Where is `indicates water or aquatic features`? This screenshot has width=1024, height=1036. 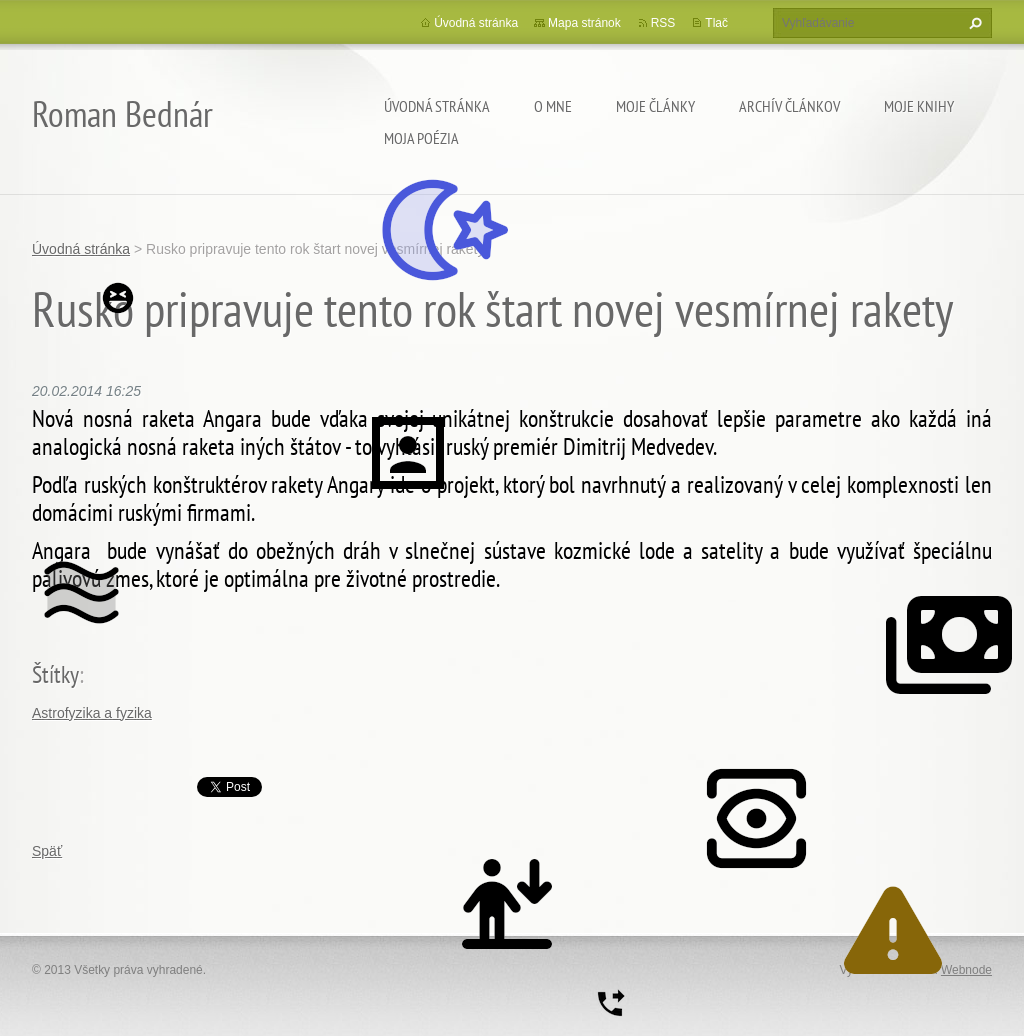
indicates water or aquatic features is located at coordinates (81, 592).